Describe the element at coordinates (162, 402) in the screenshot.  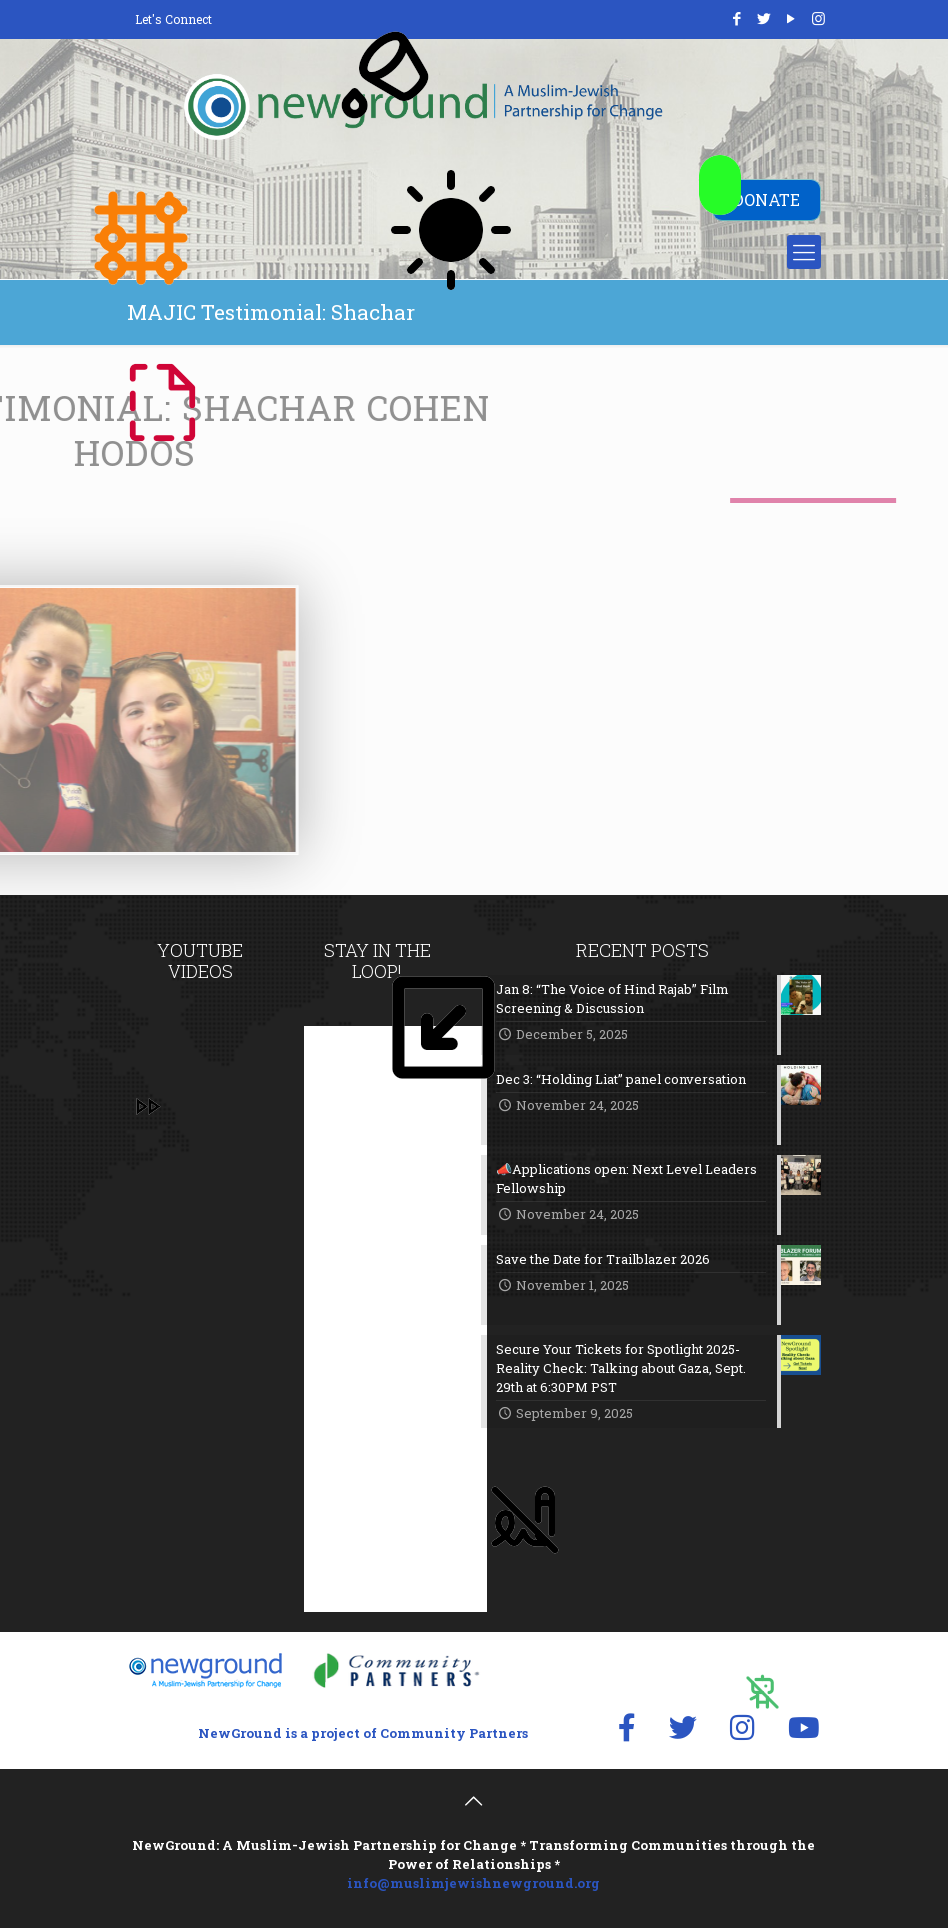
I see `indicates a draft or incomplete file` at that location.